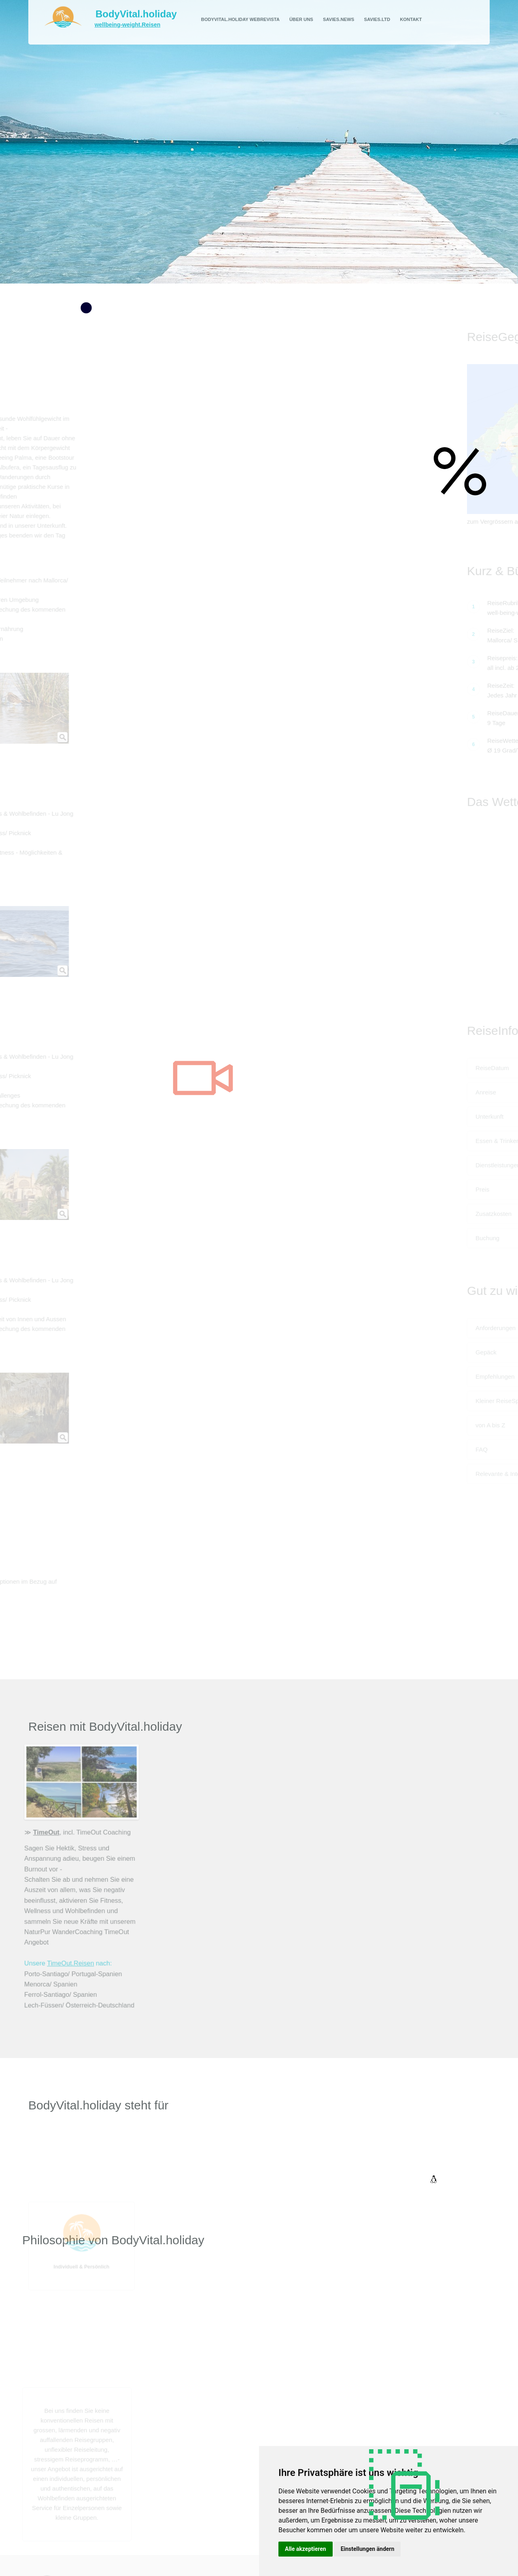  I want to click on start video recording, so click(203, 1078).